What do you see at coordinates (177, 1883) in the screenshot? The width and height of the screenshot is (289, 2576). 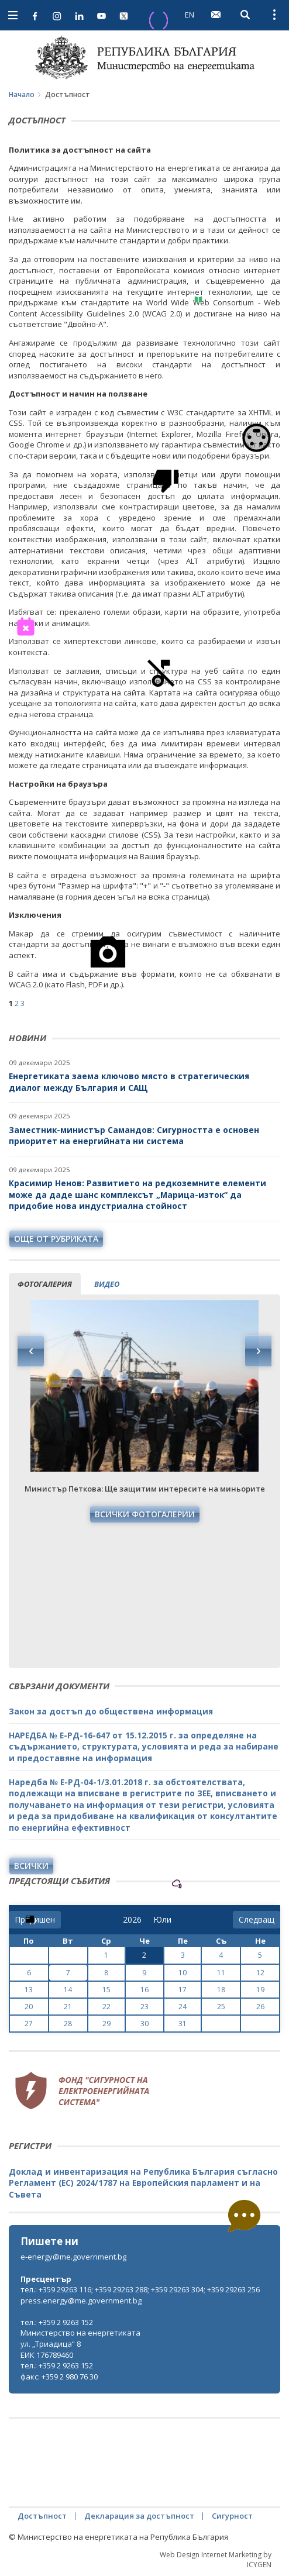 I see `access cloud-based bitcoin wallet` at bounding box center [177, 1883].